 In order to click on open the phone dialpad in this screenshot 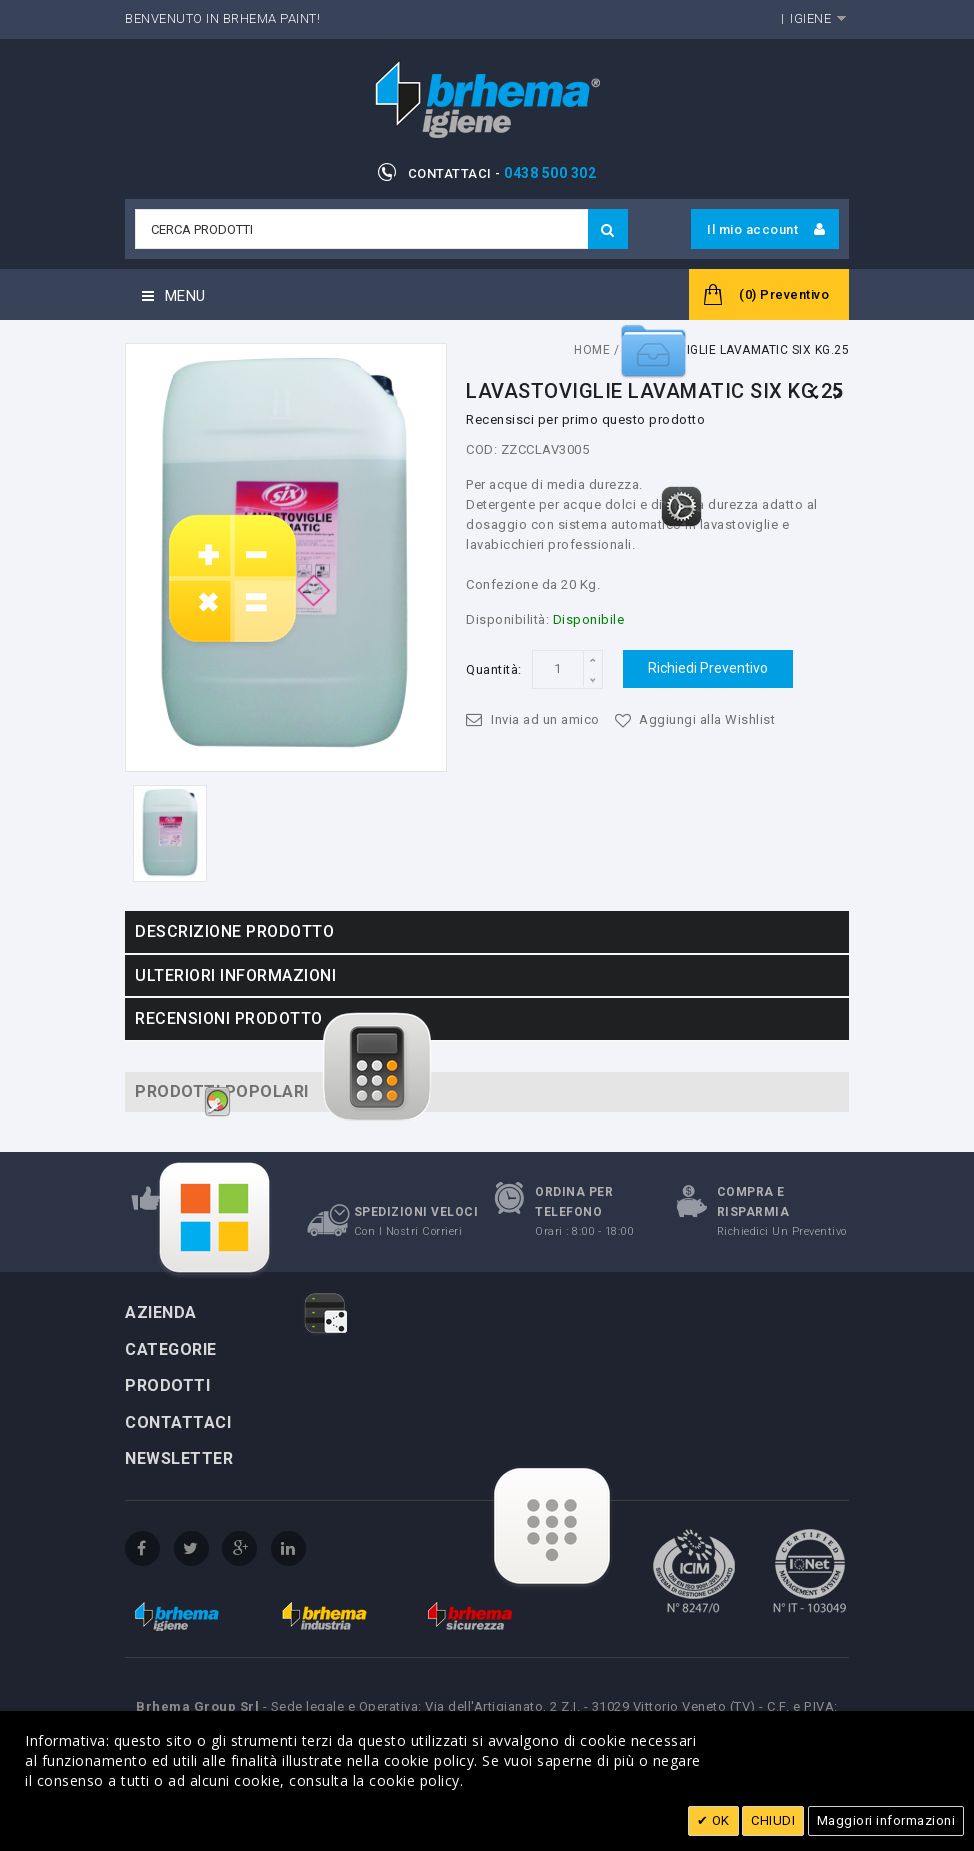, I will do `click(552, 1526)`.